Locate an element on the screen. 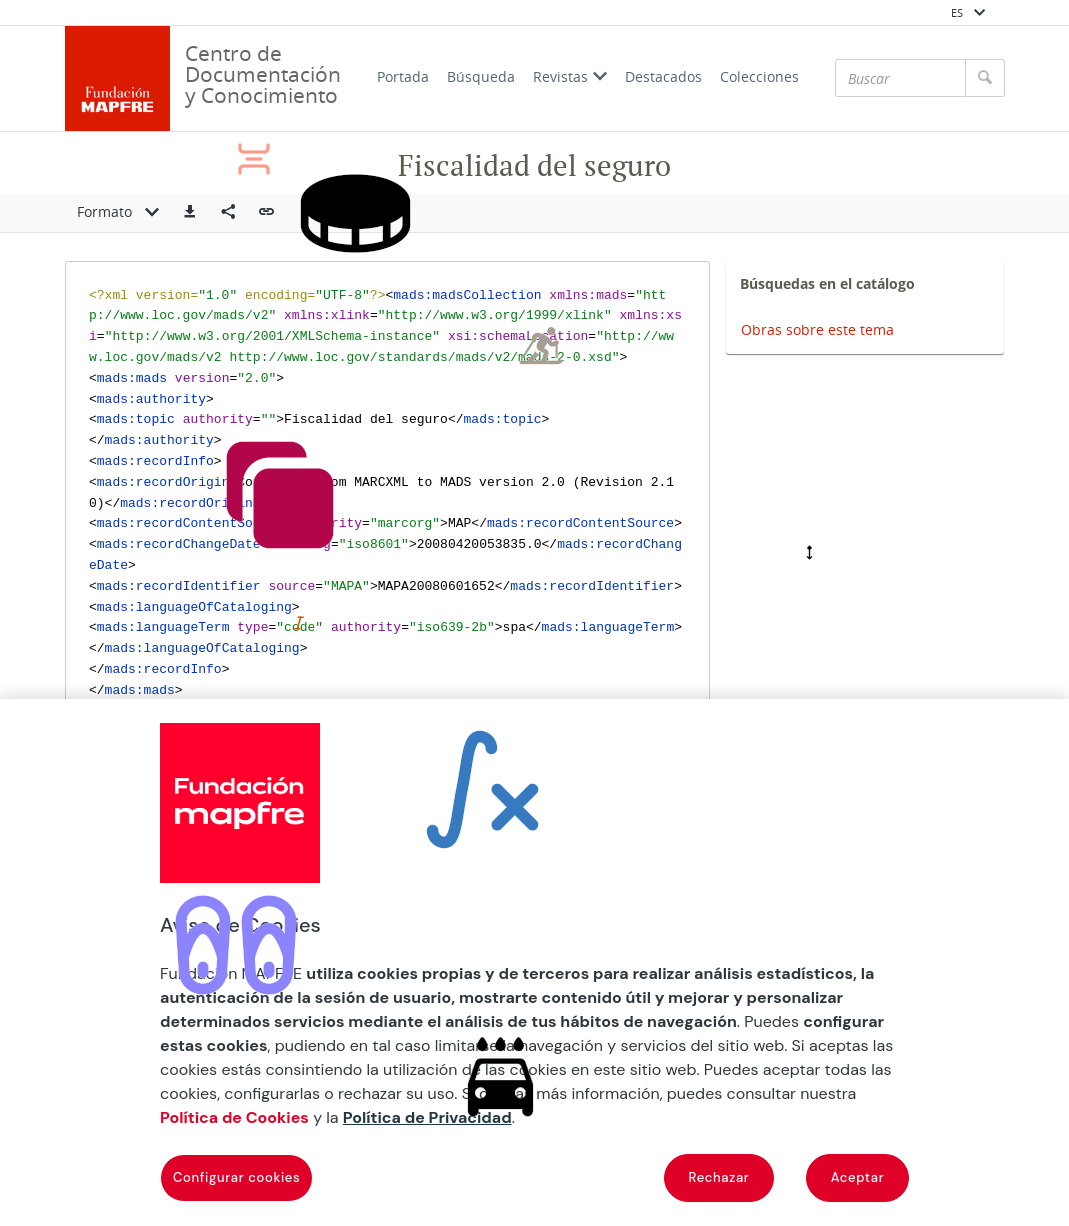  access nordic skiing trails or activities is located at coordinates (541, 345).